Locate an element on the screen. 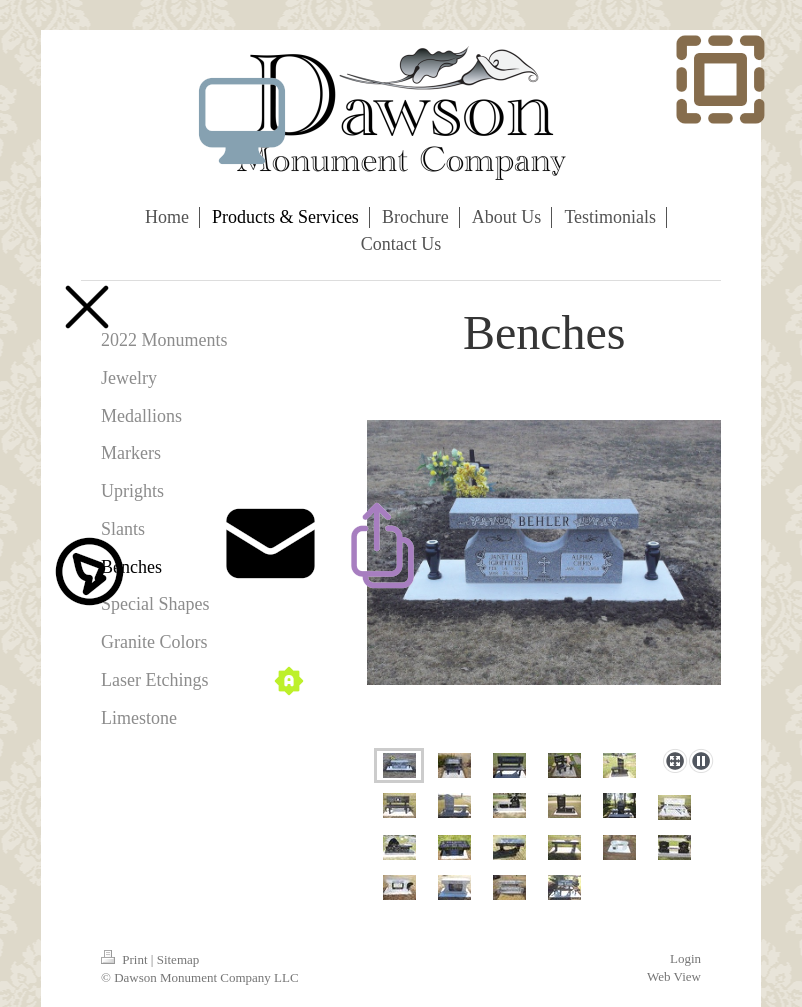 The image size is (802, 1007). open your inbox is located at coordinates (270, 543).